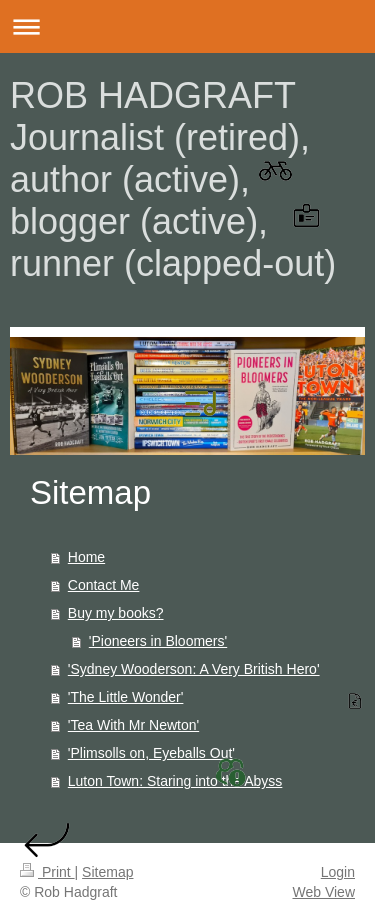 This screenshot has height=922, width=375. What do you see at coordinates (200, 403) in the screenshot?
I see `view music playlist` at bounding box center [200, 403].